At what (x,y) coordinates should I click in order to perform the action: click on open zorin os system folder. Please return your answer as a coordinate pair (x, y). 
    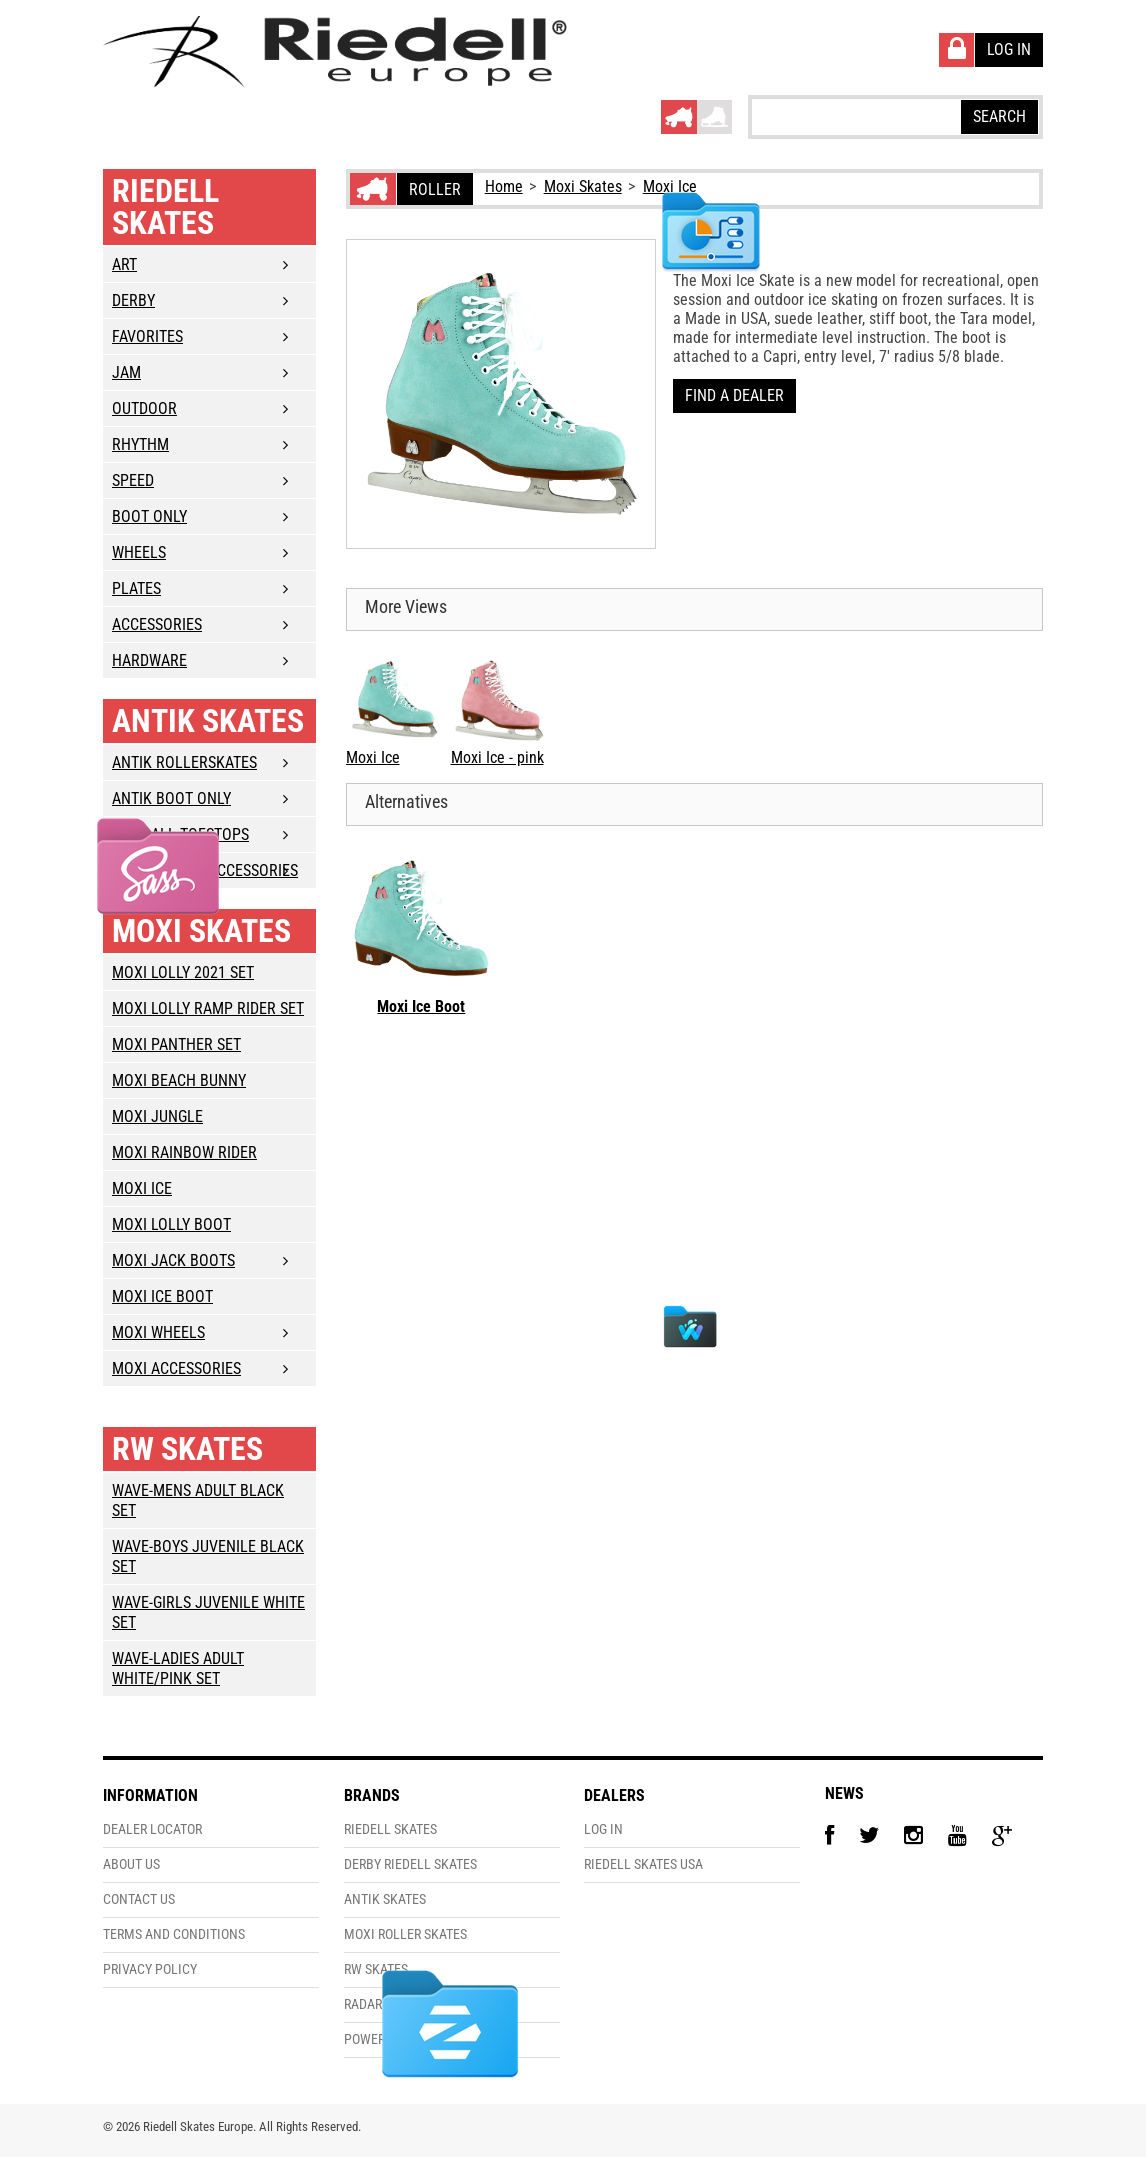
    Looking at the image, I should click on (449, 2027).